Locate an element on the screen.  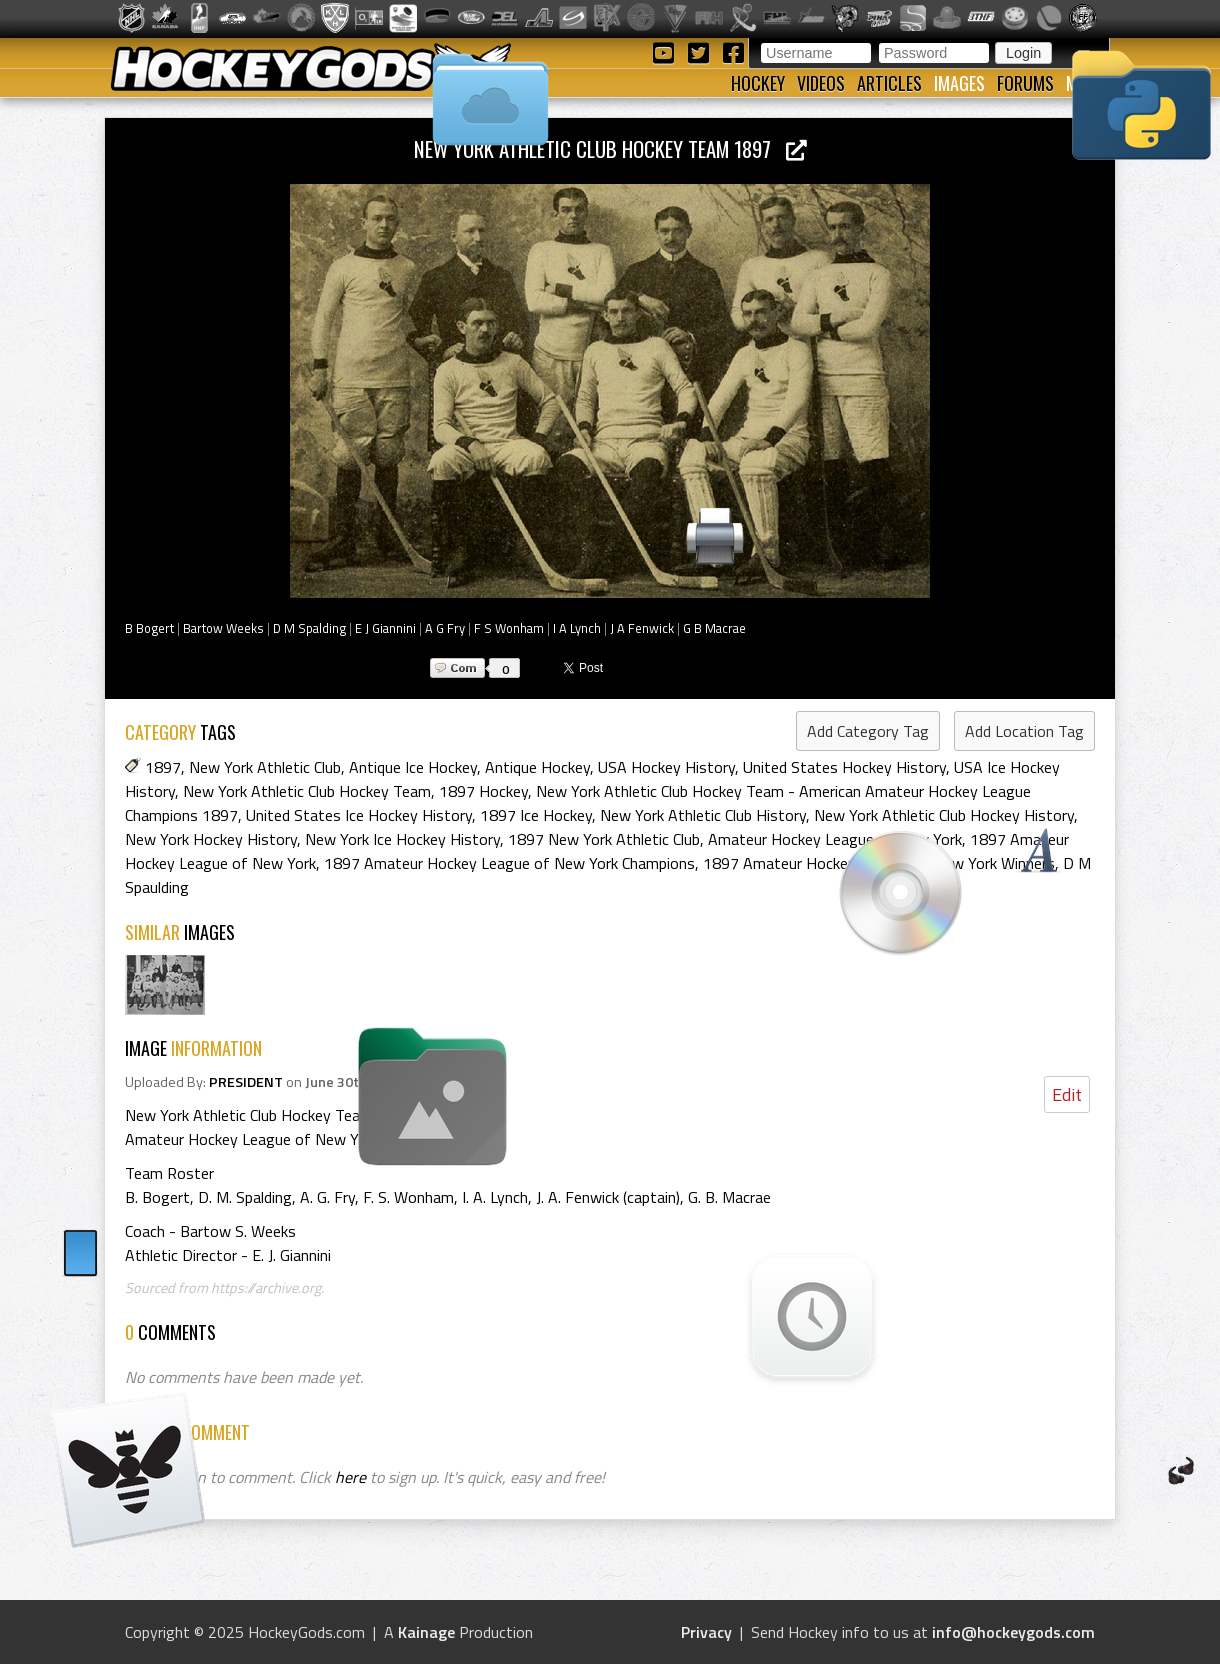
access font settings and typography preferences is located at coordinates (1038, 849).